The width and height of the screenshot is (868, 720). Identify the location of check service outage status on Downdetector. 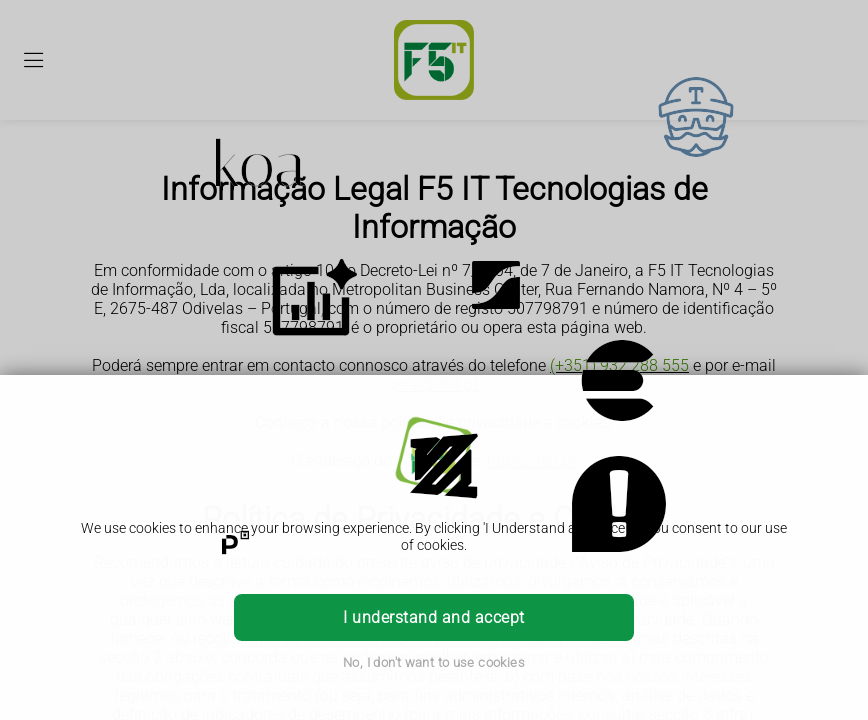
(619, 504).